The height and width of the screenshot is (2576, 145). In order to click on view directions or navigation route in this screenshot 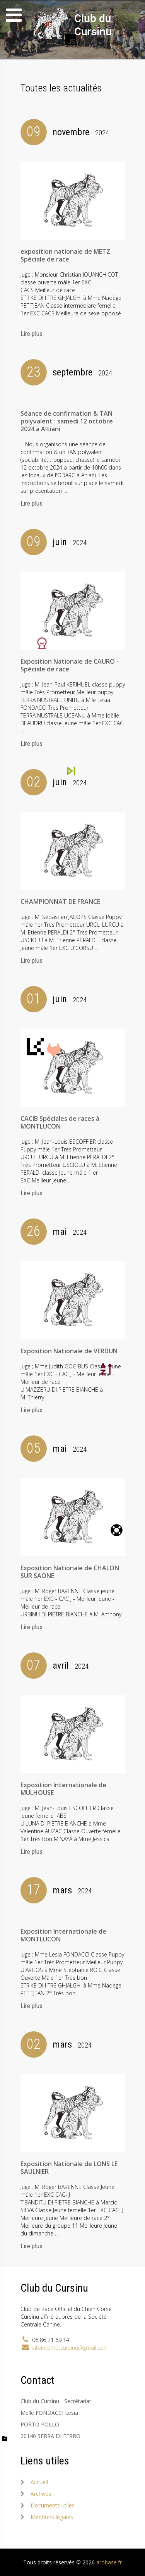, I will do `click(49, 24)`.